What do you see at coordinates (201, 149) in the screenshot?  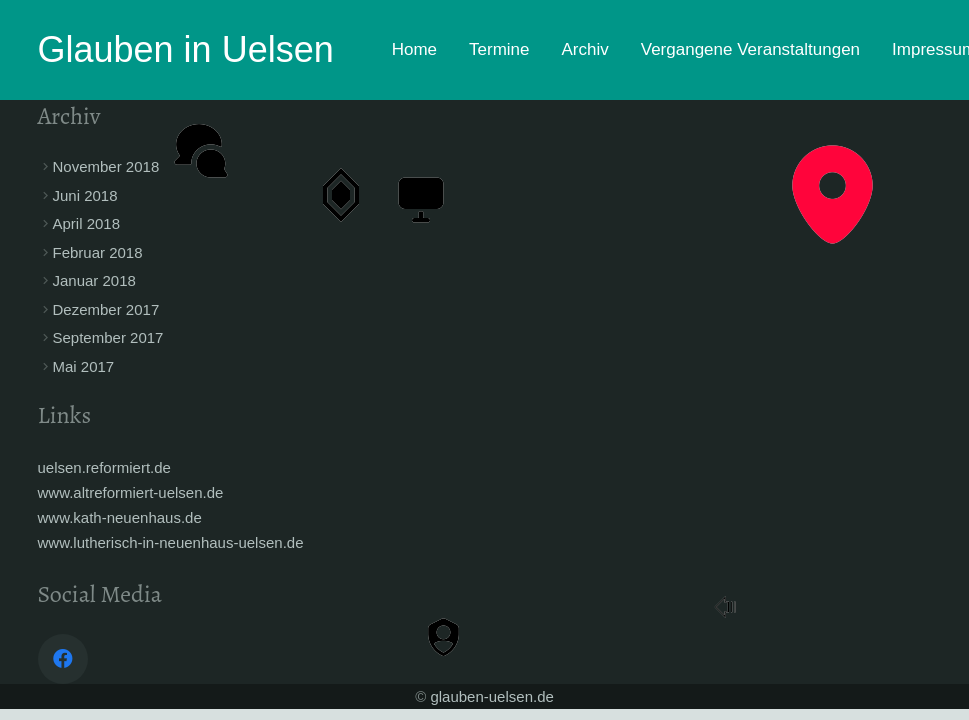 I see `access a forum channel` at bounding box center [201, 149].